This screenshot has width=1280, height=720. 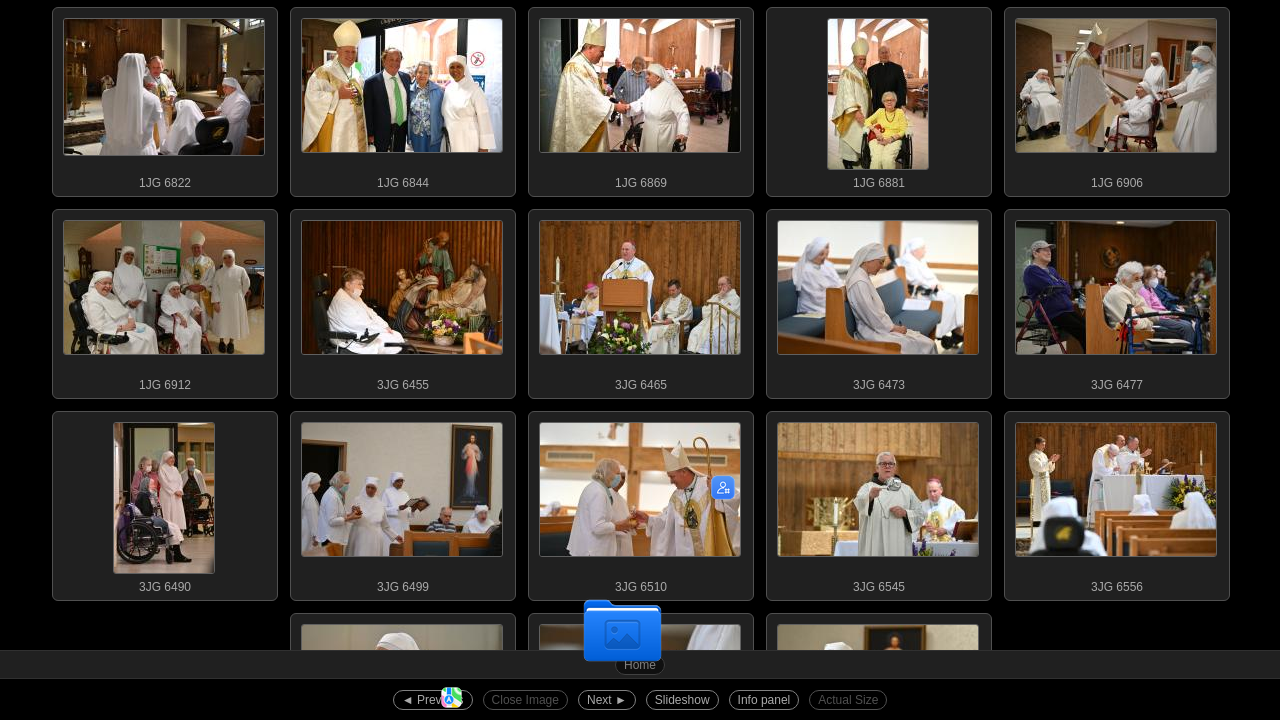 I want to click on open your images folder, so click(x=622, y=630).